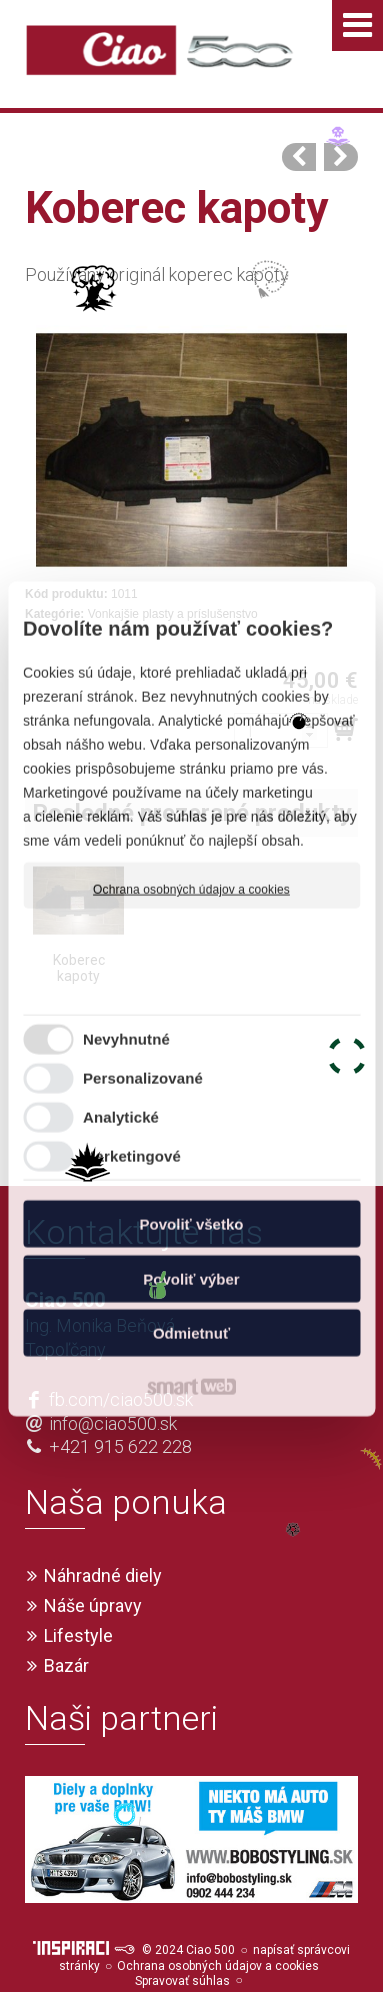  Describe the element at coordinates (270, 279) in the screenshot. I see `access prayer or meditation features` at that location.